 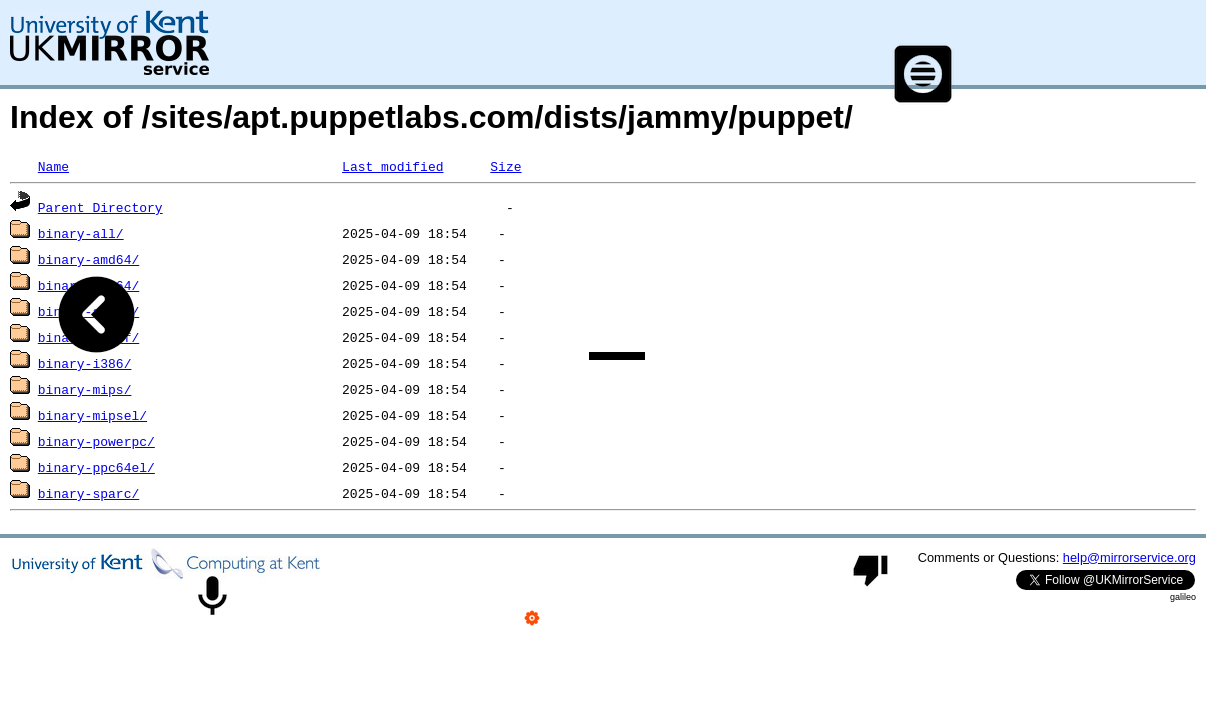 What do you see at coordinates (870, 569) in the screenshot?
I see `dislike or downvote content` at bounding box center [870, 569].